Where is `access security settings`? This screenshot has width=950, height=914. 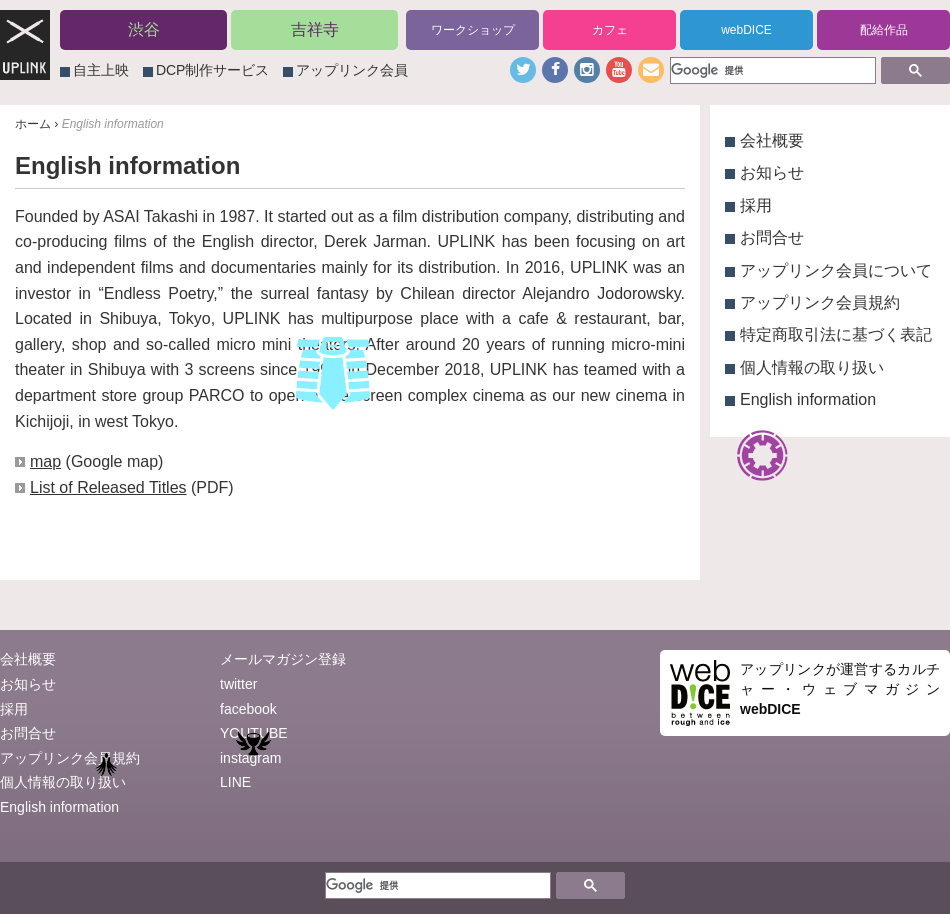
access security settings is located at coordinates (762, 455).